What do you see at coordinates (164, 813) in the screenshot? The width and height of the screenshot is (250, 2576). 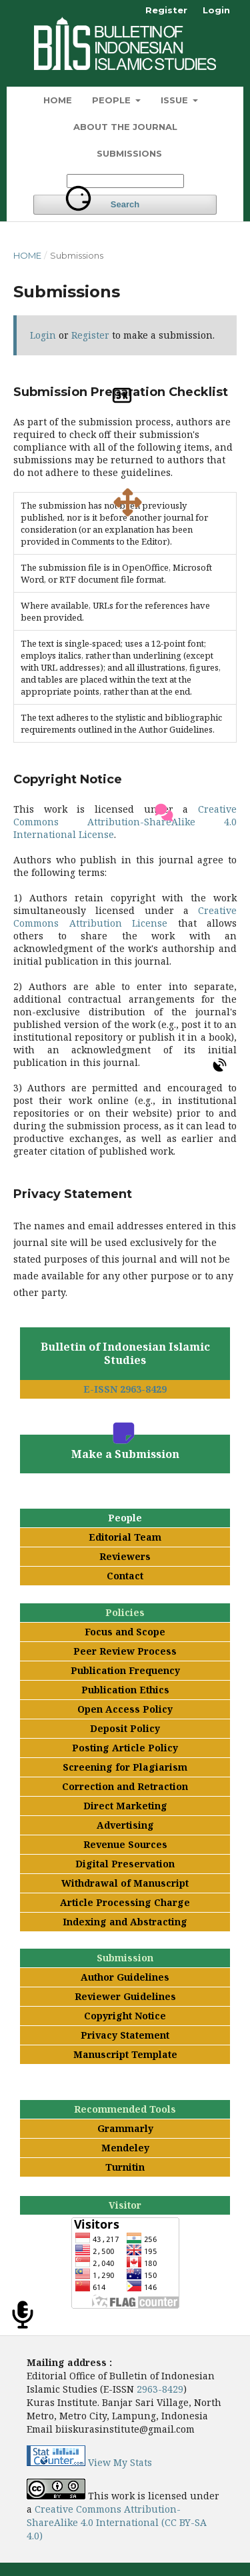 I see `open chat or messaging` at bounding box center [164, 813].